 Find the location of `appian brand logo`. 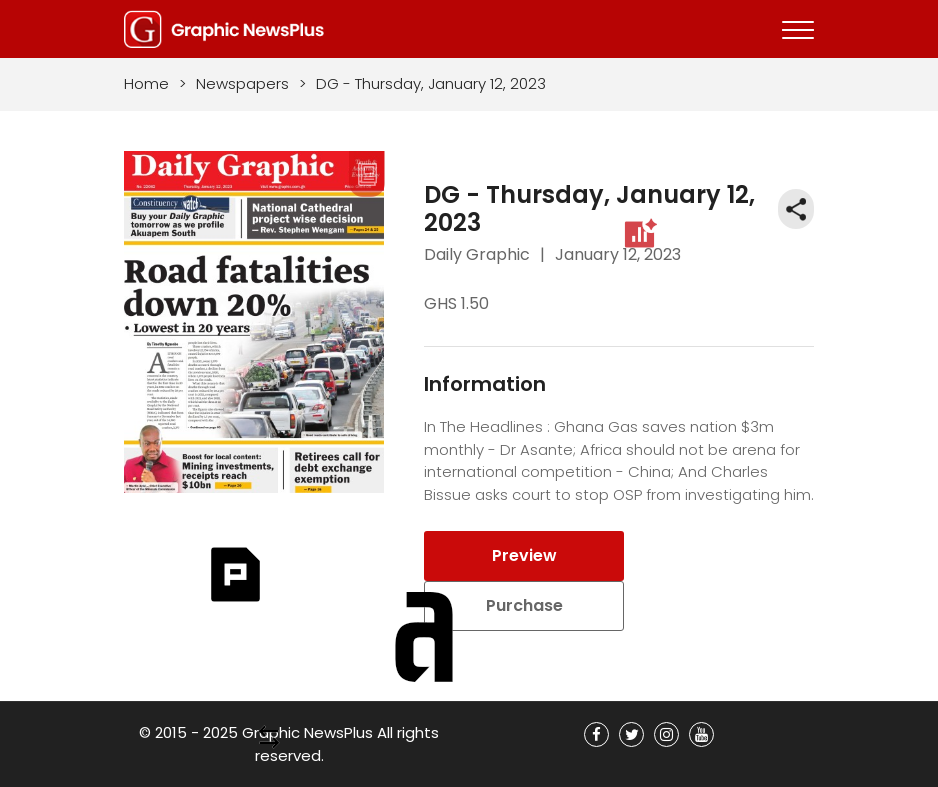

appian brand logo is located at coordinates (424, 637).